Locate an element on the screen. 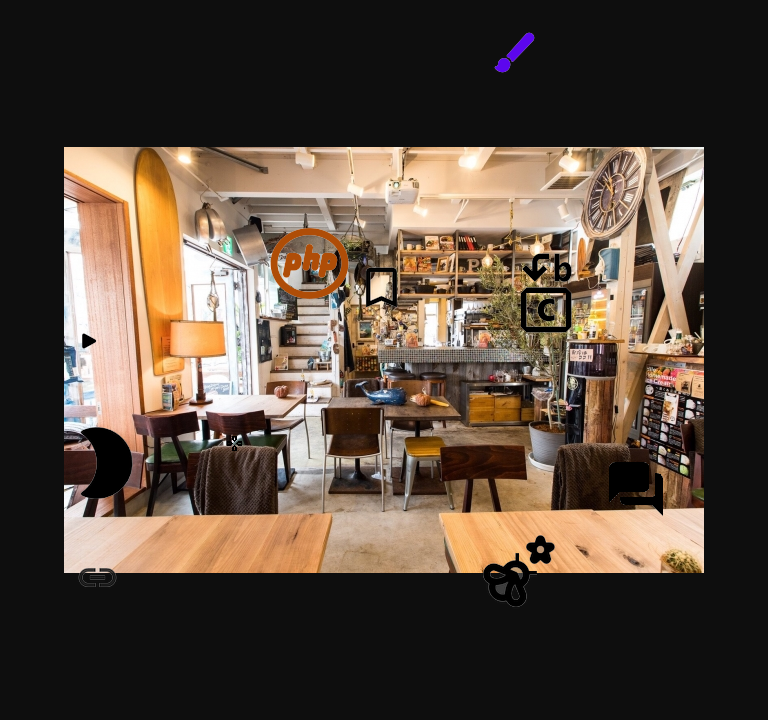 The width and height of the screenshot is (768, 720). replace selected text or content is located at coordinates (549, 293).